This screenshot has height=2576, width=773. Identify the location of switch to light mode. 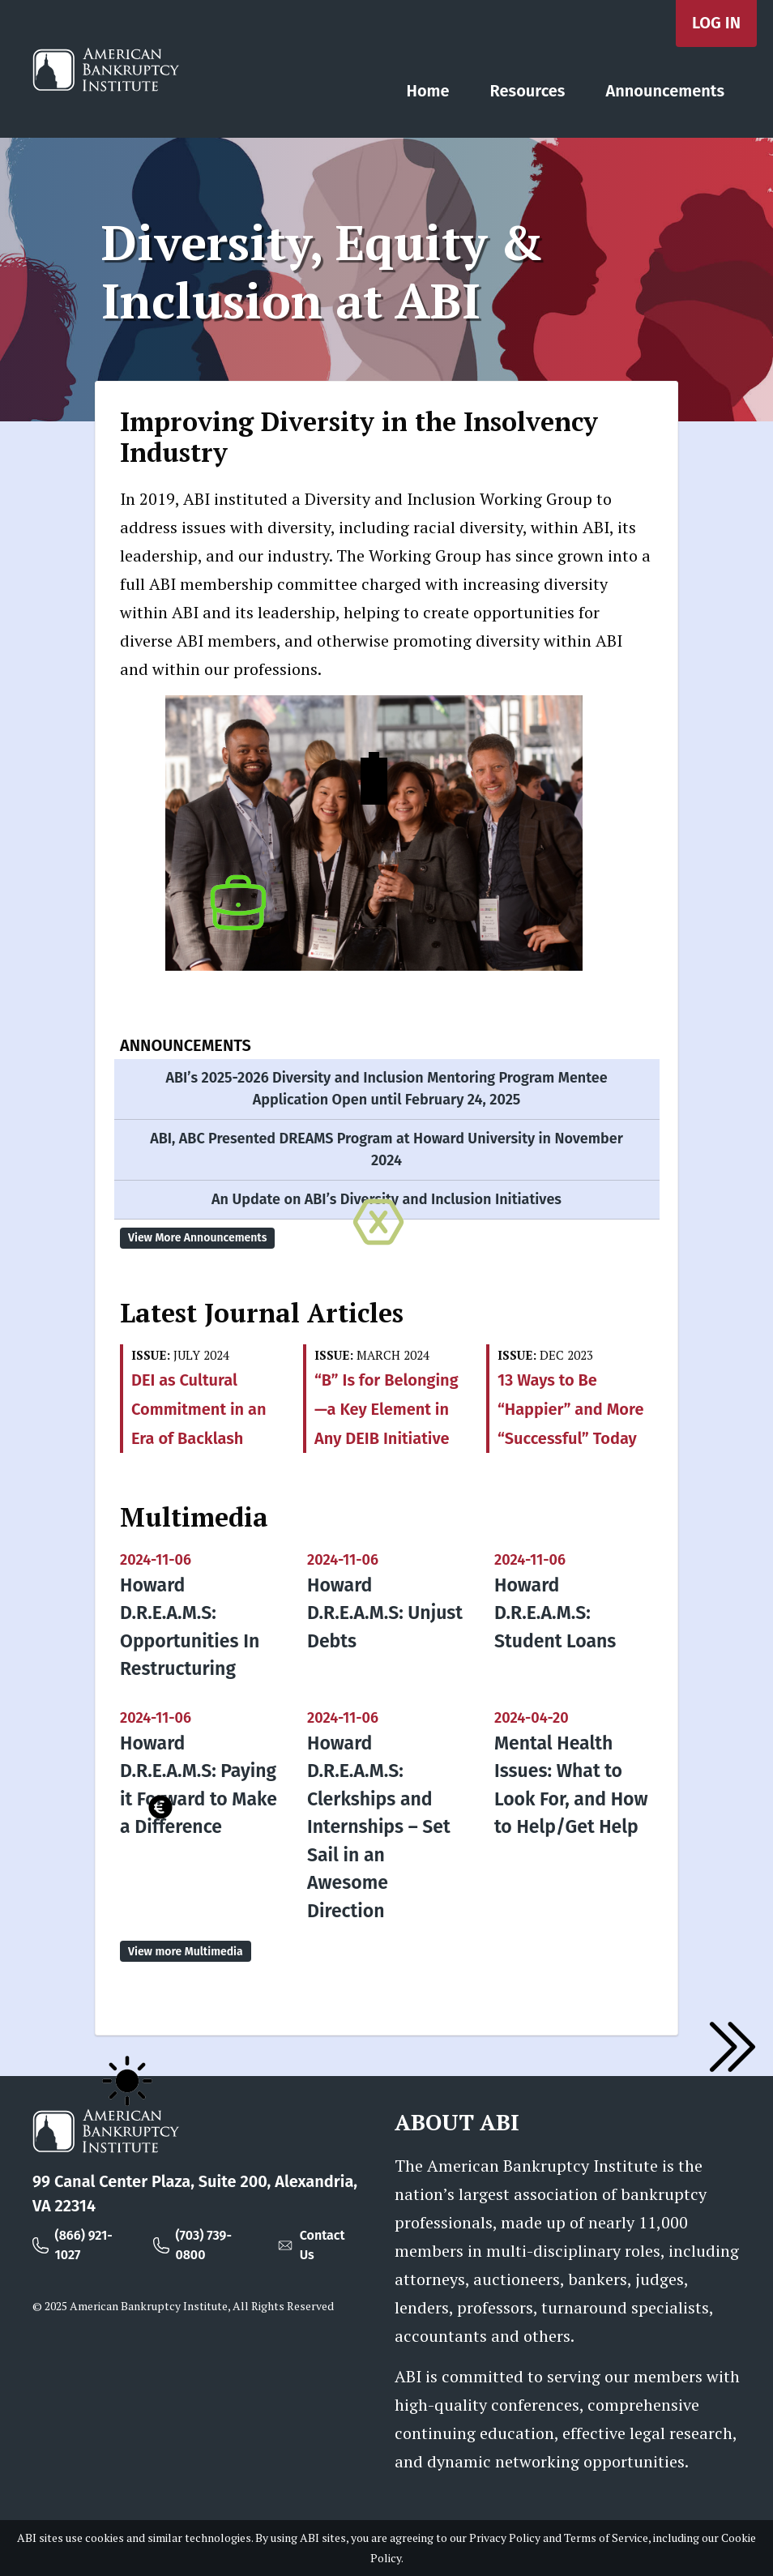
(127, 2081).